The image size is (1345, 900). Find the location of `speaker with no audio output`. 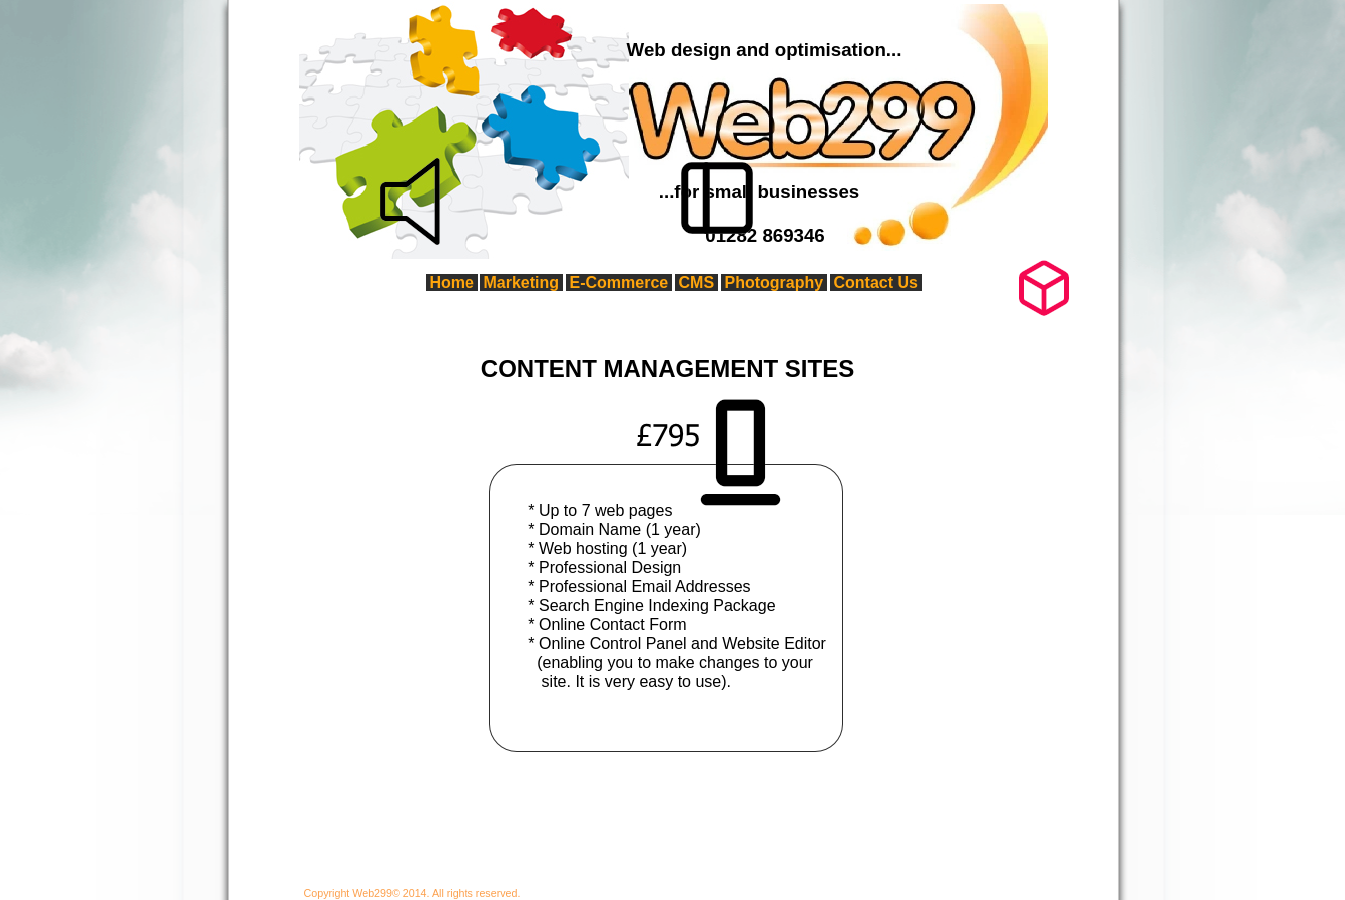

speaker with no audio output is located at coordinates (423, 201).